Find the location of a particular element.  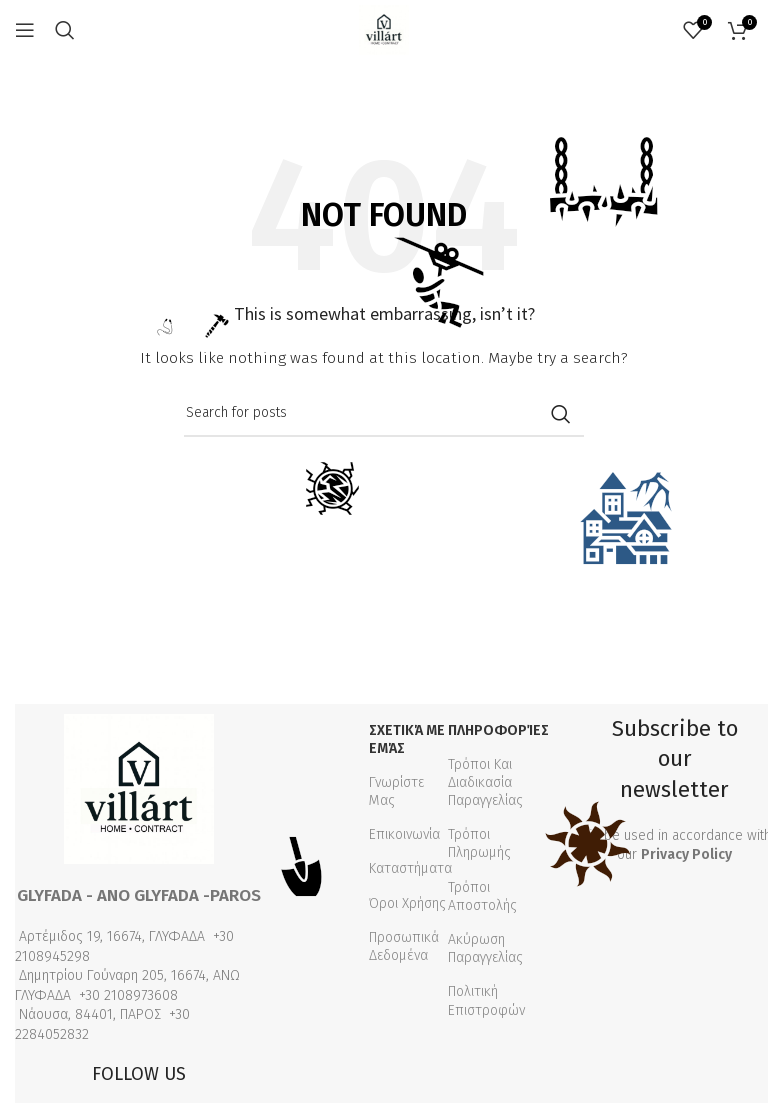

access building or construction tools is located at coordinates (217, 326).